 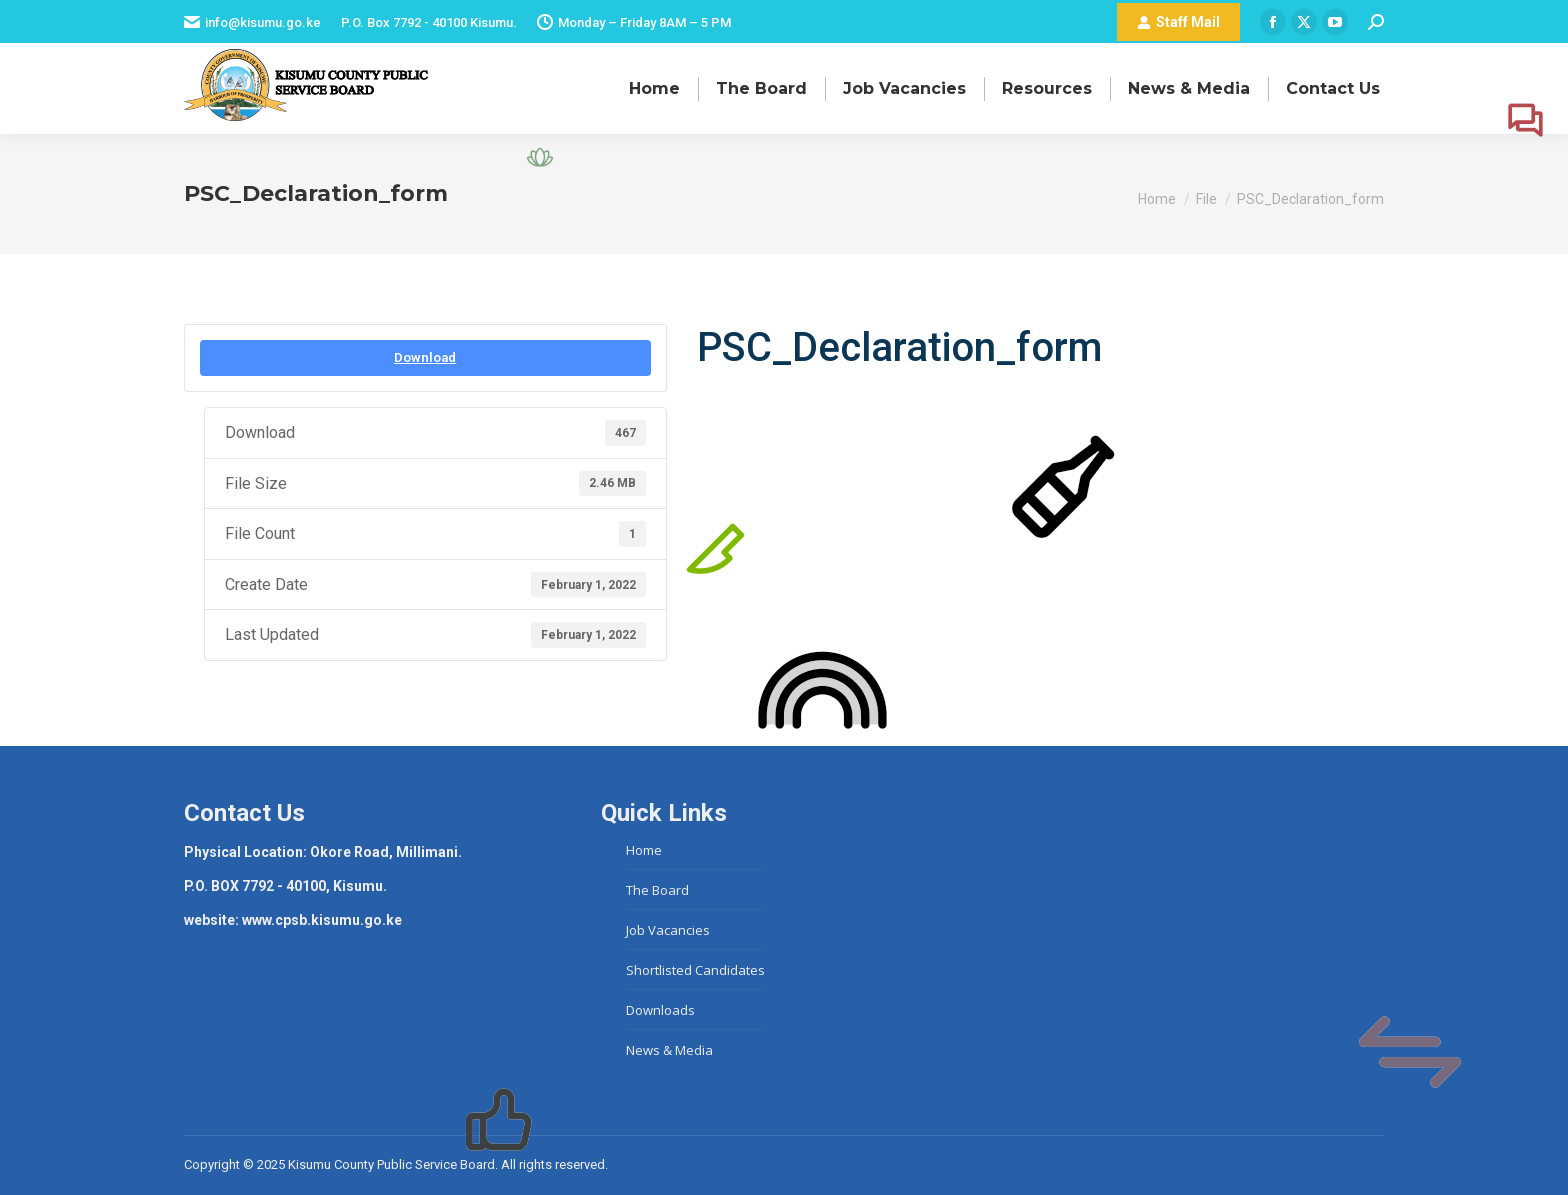 What do you see at coordinates (540, 158) in the screenshot?
I see `access meditation or mindfulness features` at bounding box center [540, 158].